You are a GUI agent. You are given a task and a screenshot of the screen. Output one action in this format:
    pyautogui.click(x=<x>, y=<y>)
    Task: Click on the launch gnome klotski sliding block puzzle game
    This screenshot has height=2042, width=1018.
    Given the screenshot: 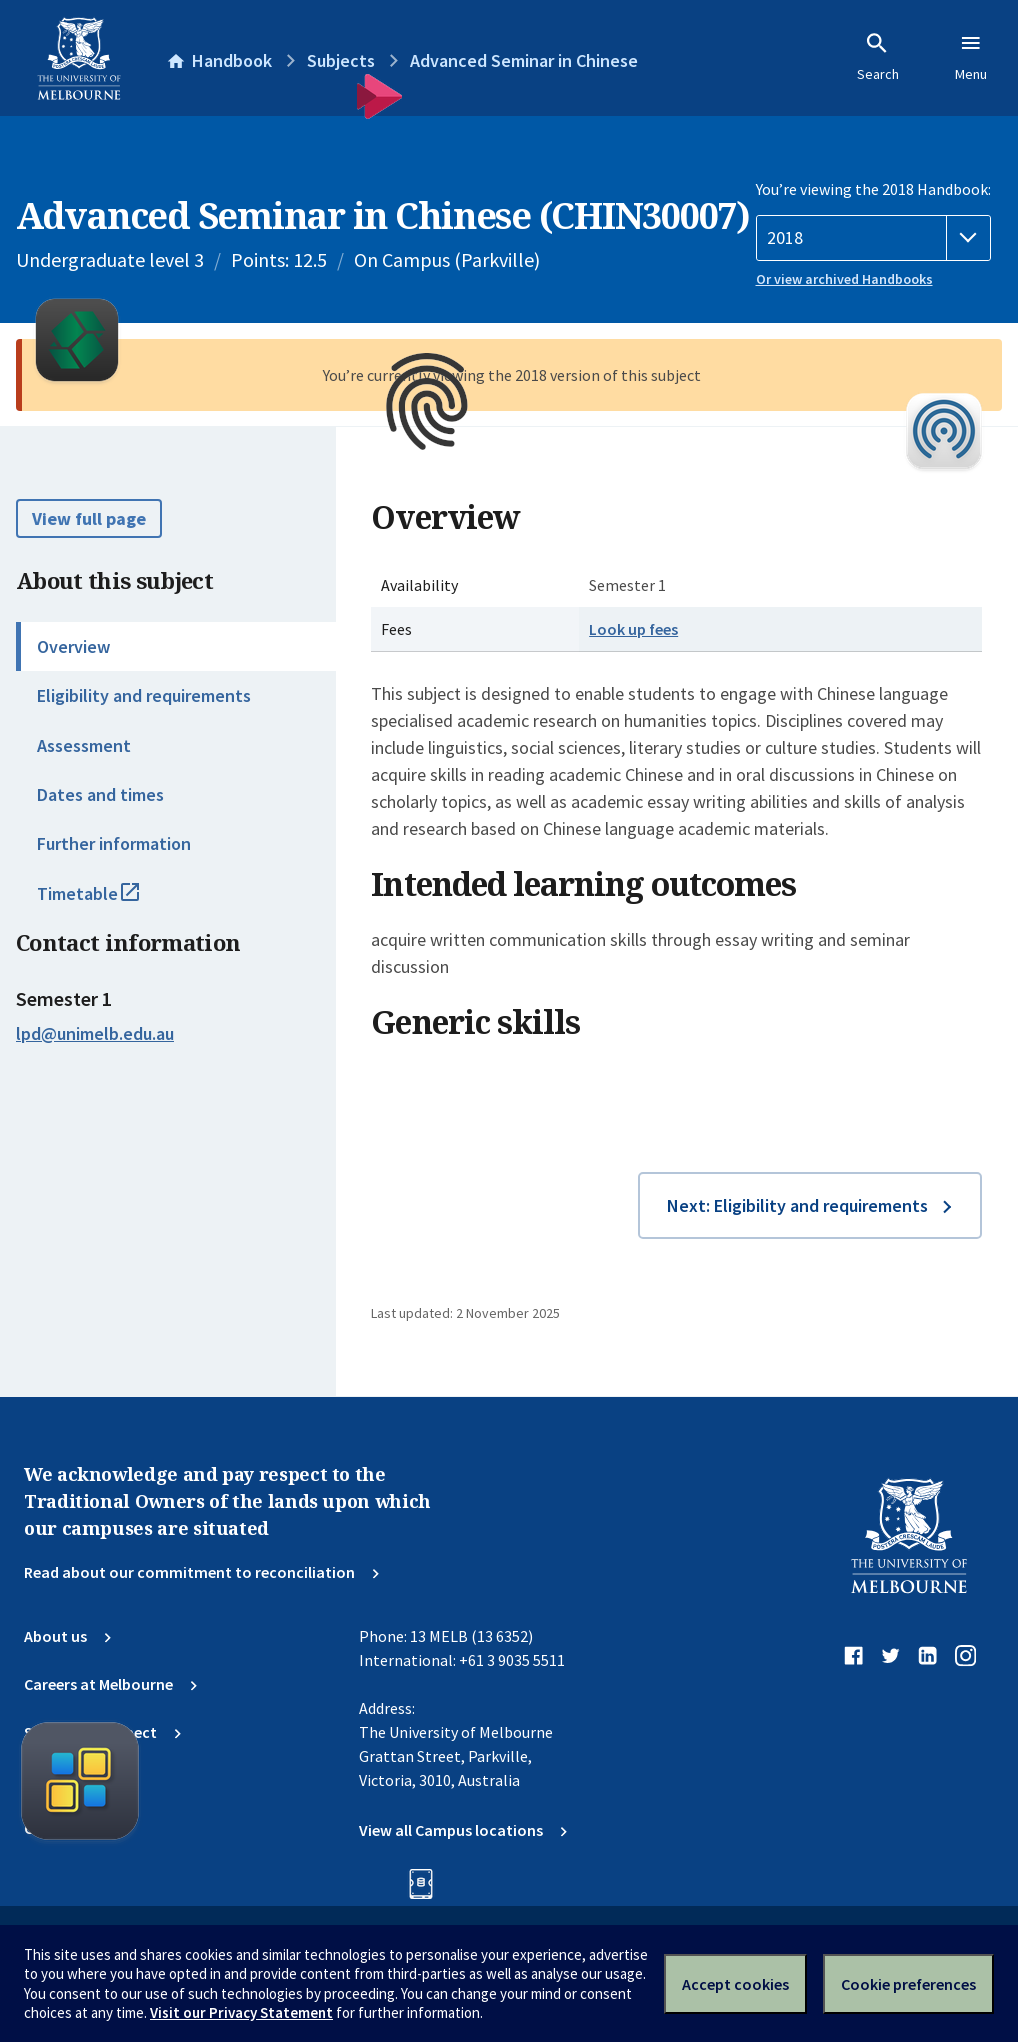 What is the action you would take?
    pyautogui.click(x=80, y=1781)
    